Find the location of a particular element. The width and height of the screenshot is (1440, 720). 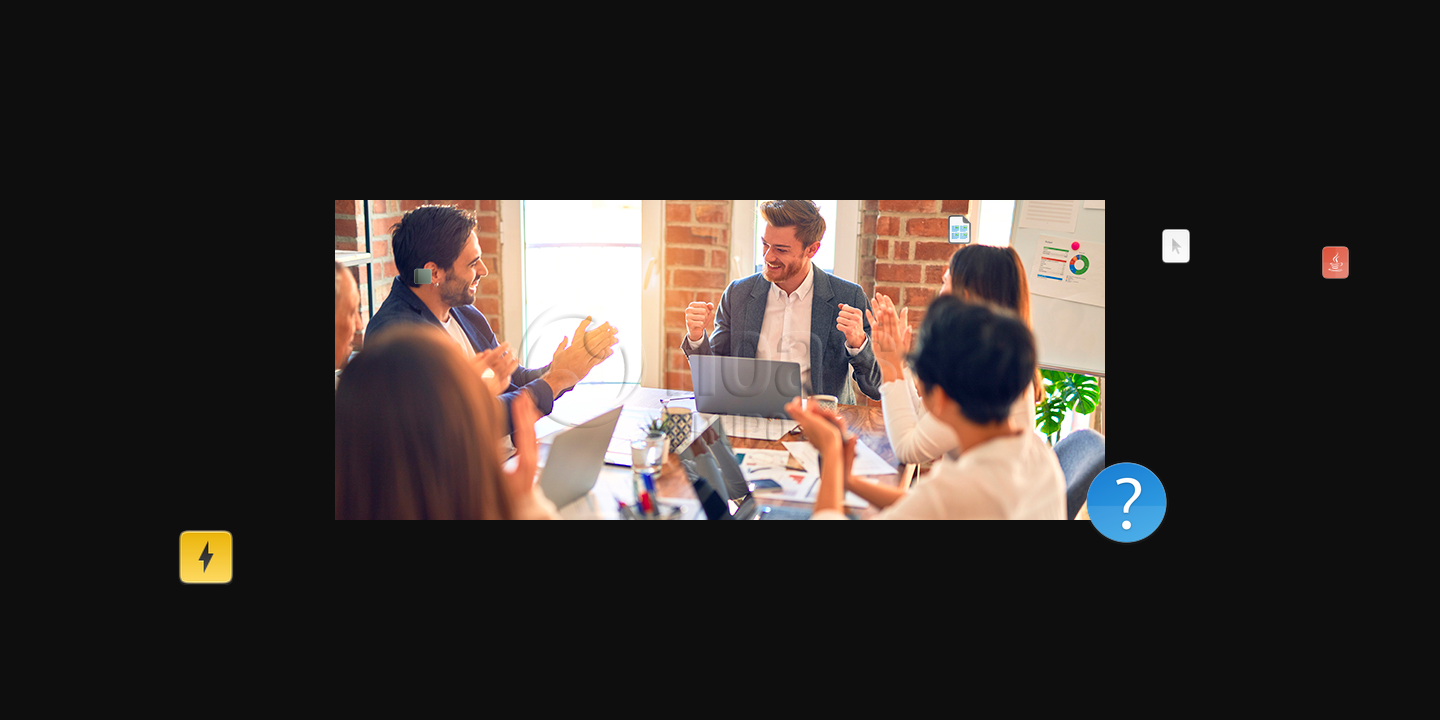

open power management settings is located at coordinates (206, 557).